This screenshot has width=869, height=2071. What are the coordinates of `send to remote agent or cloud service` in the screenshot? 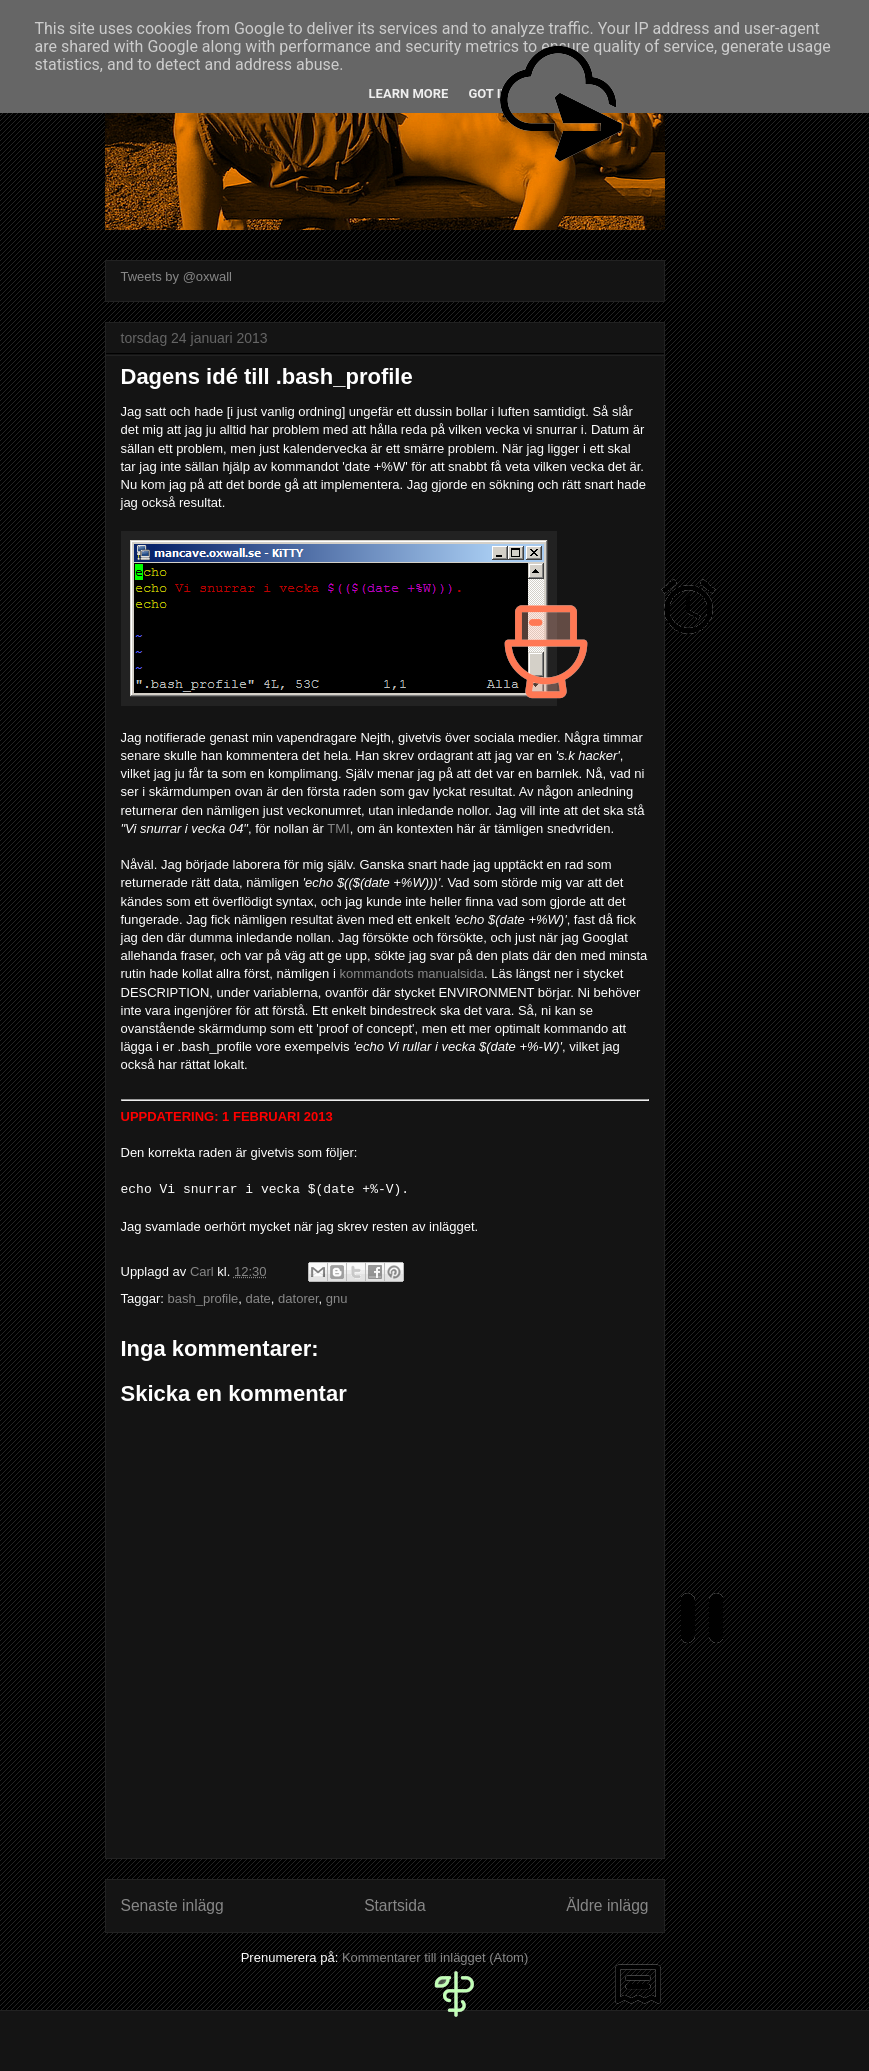 It's located at (562, 100).